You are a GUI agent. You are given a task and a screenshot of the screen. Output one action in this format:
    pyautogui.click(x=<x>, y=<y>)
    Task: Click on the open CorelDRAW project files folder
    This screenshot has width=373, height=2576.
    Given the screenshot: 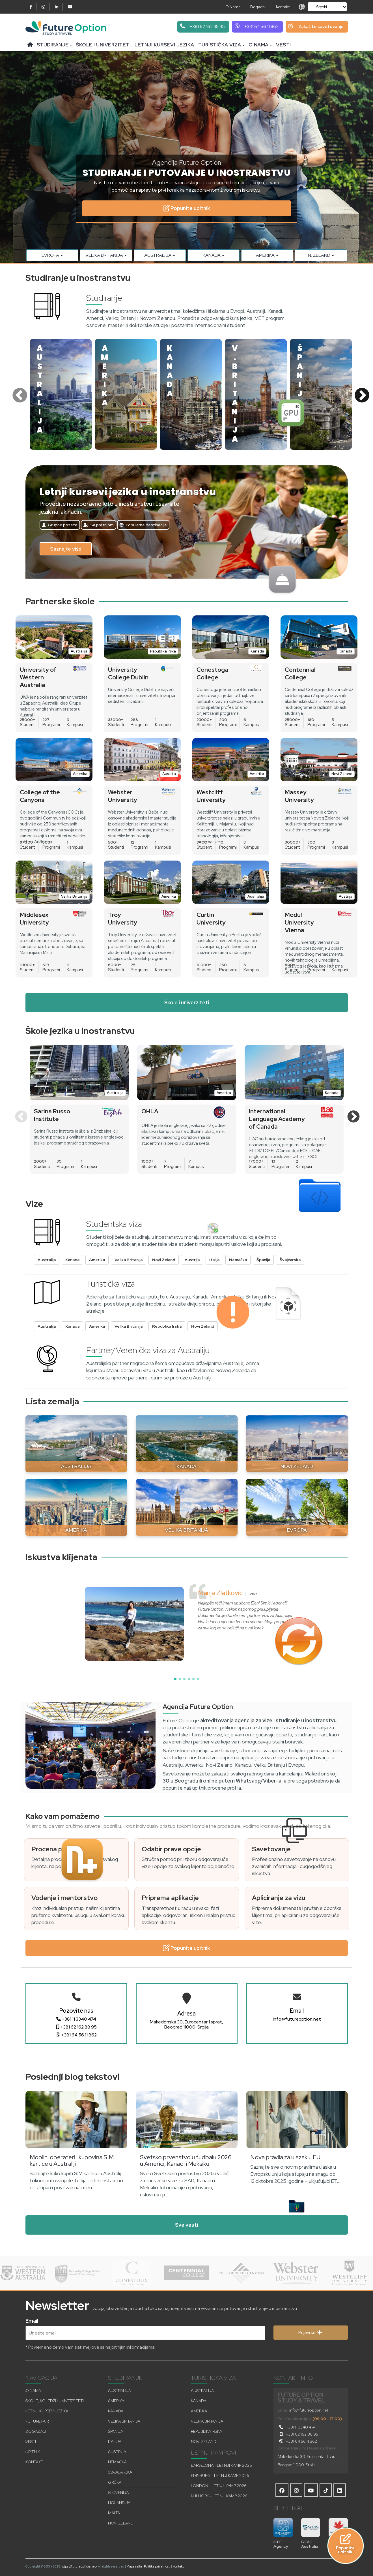 What is the action you would take?
    pyautogui.click(x=296, y=2207)
    